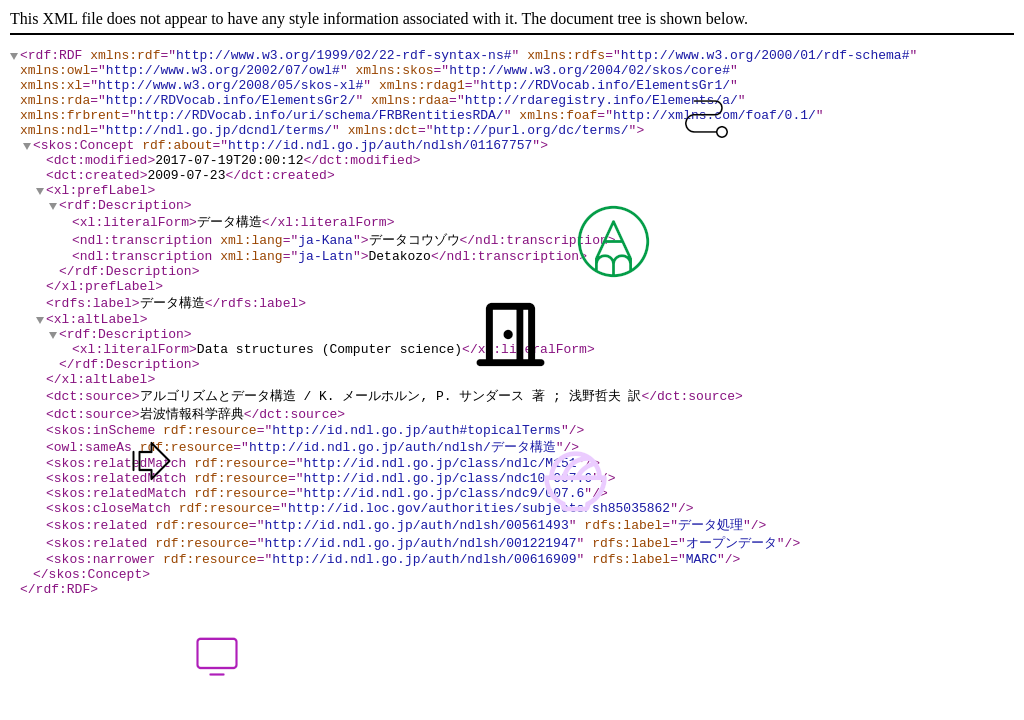 This screenshot has width=1024, height=720. I want to click on view display settings, so click(217, 655).